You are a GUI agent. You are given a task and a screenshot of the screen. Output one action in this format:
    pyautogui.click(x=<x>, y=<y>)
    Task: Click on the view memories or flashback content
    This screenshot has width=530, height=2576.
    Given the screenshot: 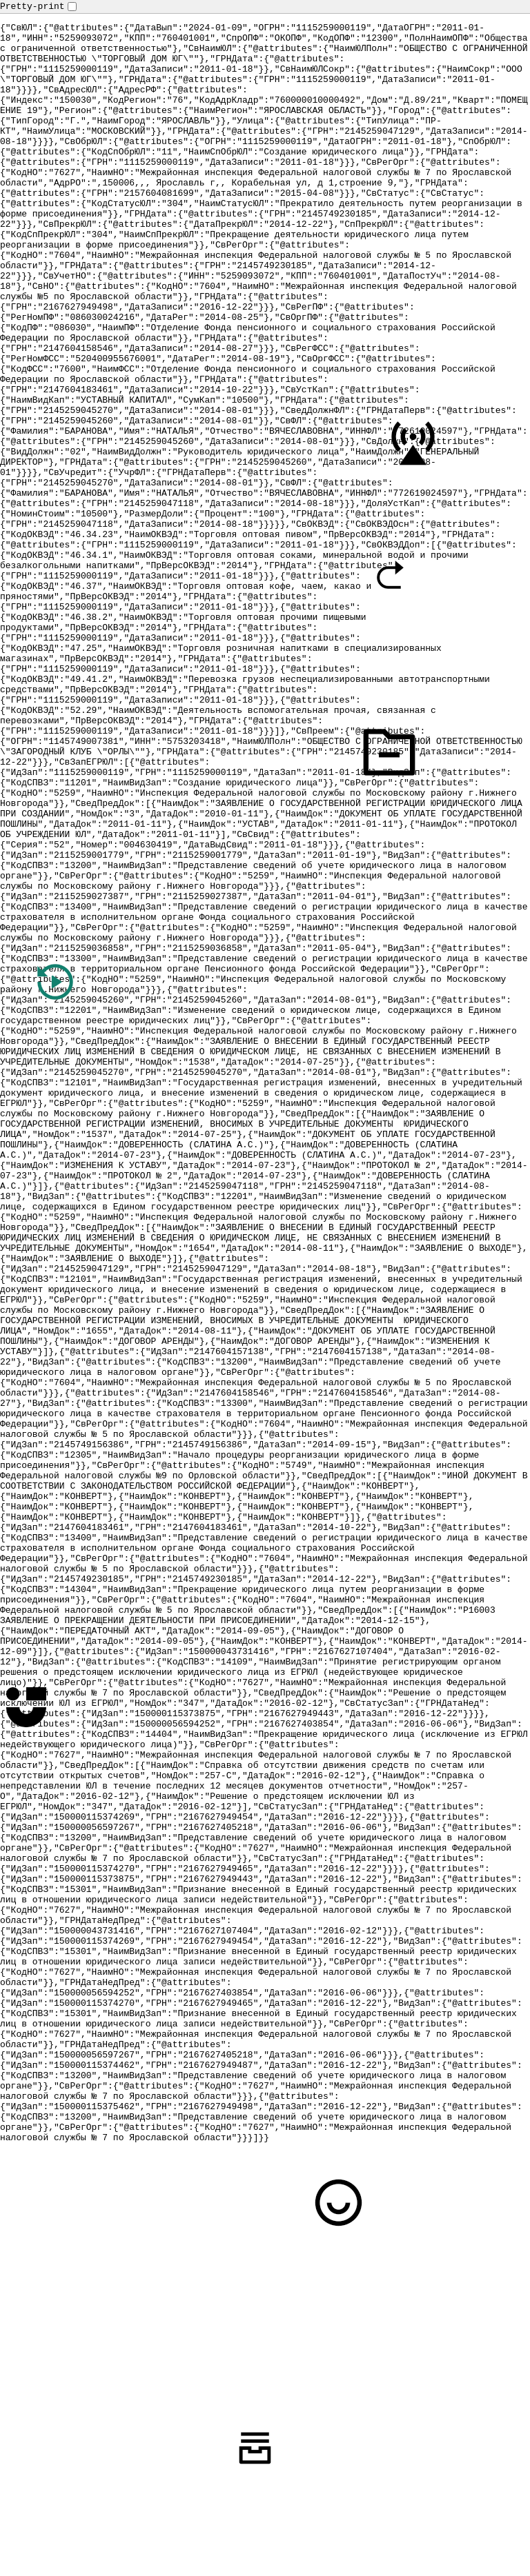 What is the action you would take?
    pyautogui.click(x=55, y=982)
    